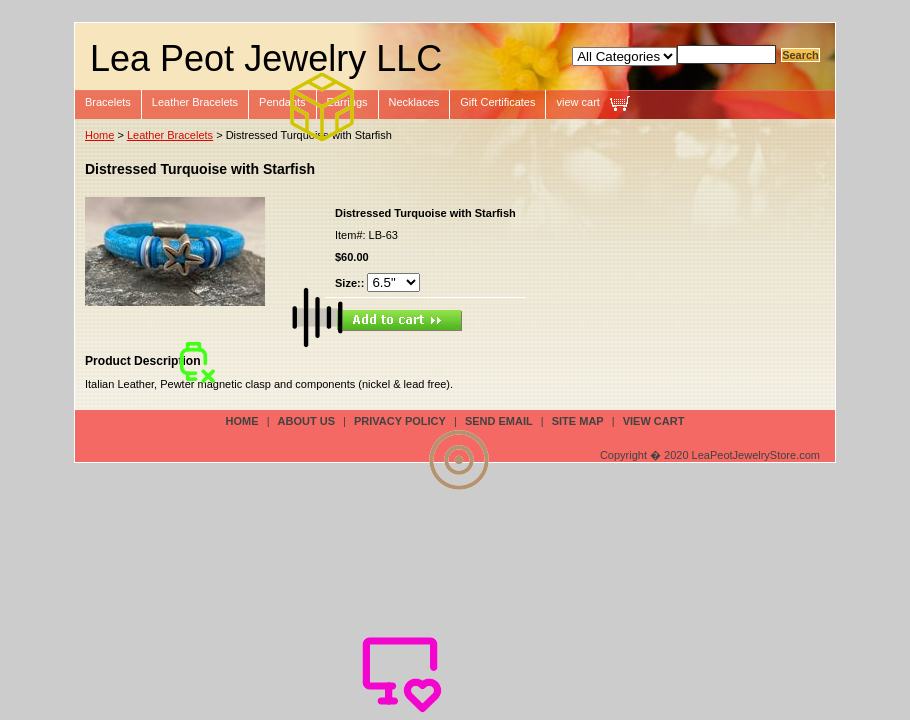 The height and width of the screenshot is (720, 910). Describe the element at coordinates (322, 107) in the screenshot. I see `open CodeSandbox development environment` at that location.